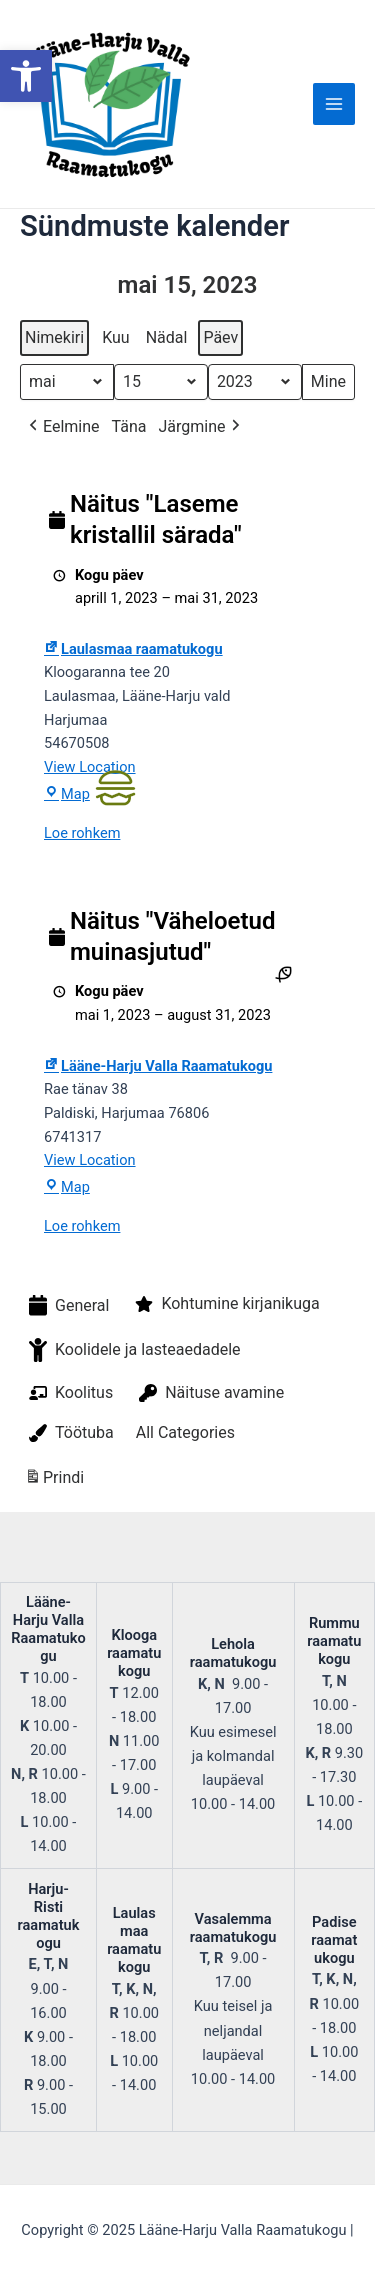 This screenshot has height=2285, width=375. Describe the element at coordinates (115, 788) in the screenshot. I see `food or restaurant category` at that location.